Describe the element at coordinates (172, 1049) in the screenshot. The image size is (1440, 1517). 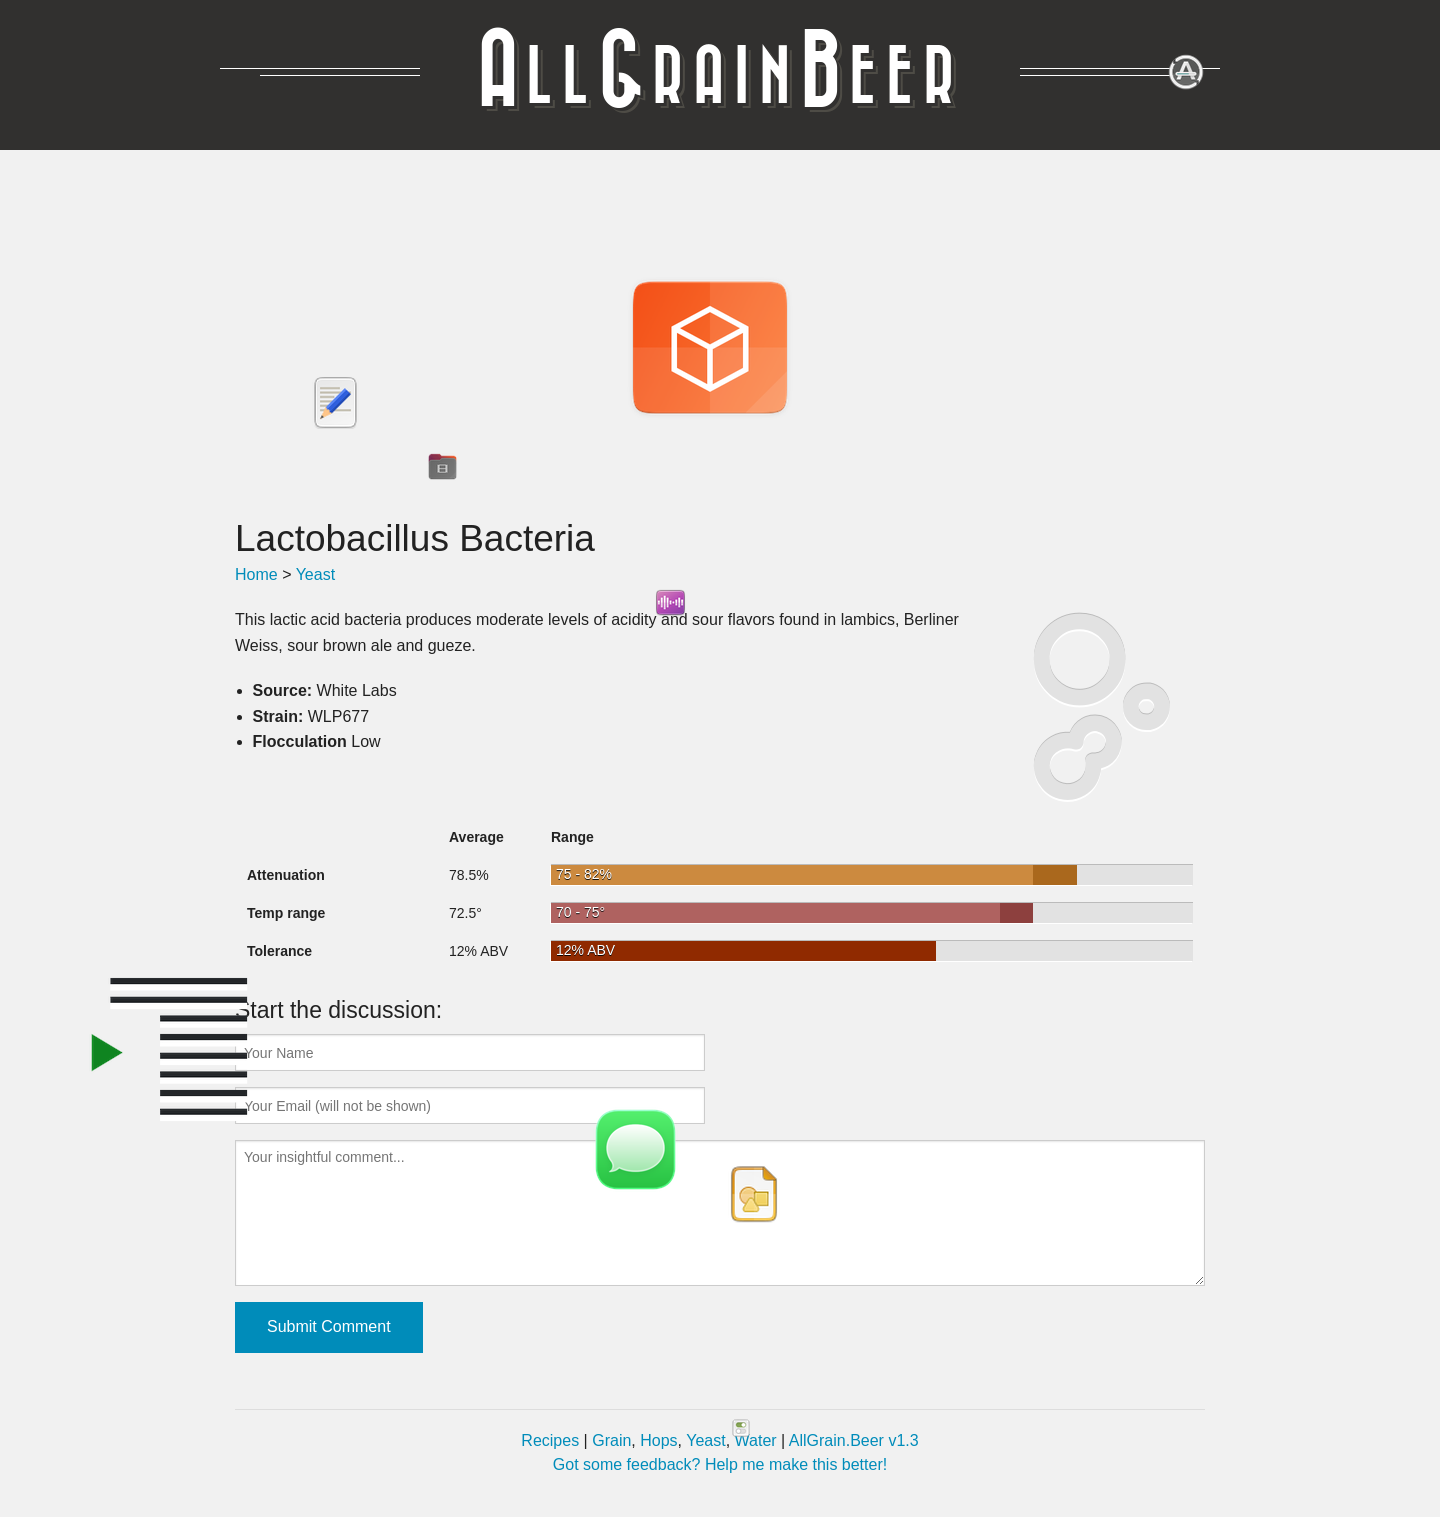
I see `increase text indentation` at that location.